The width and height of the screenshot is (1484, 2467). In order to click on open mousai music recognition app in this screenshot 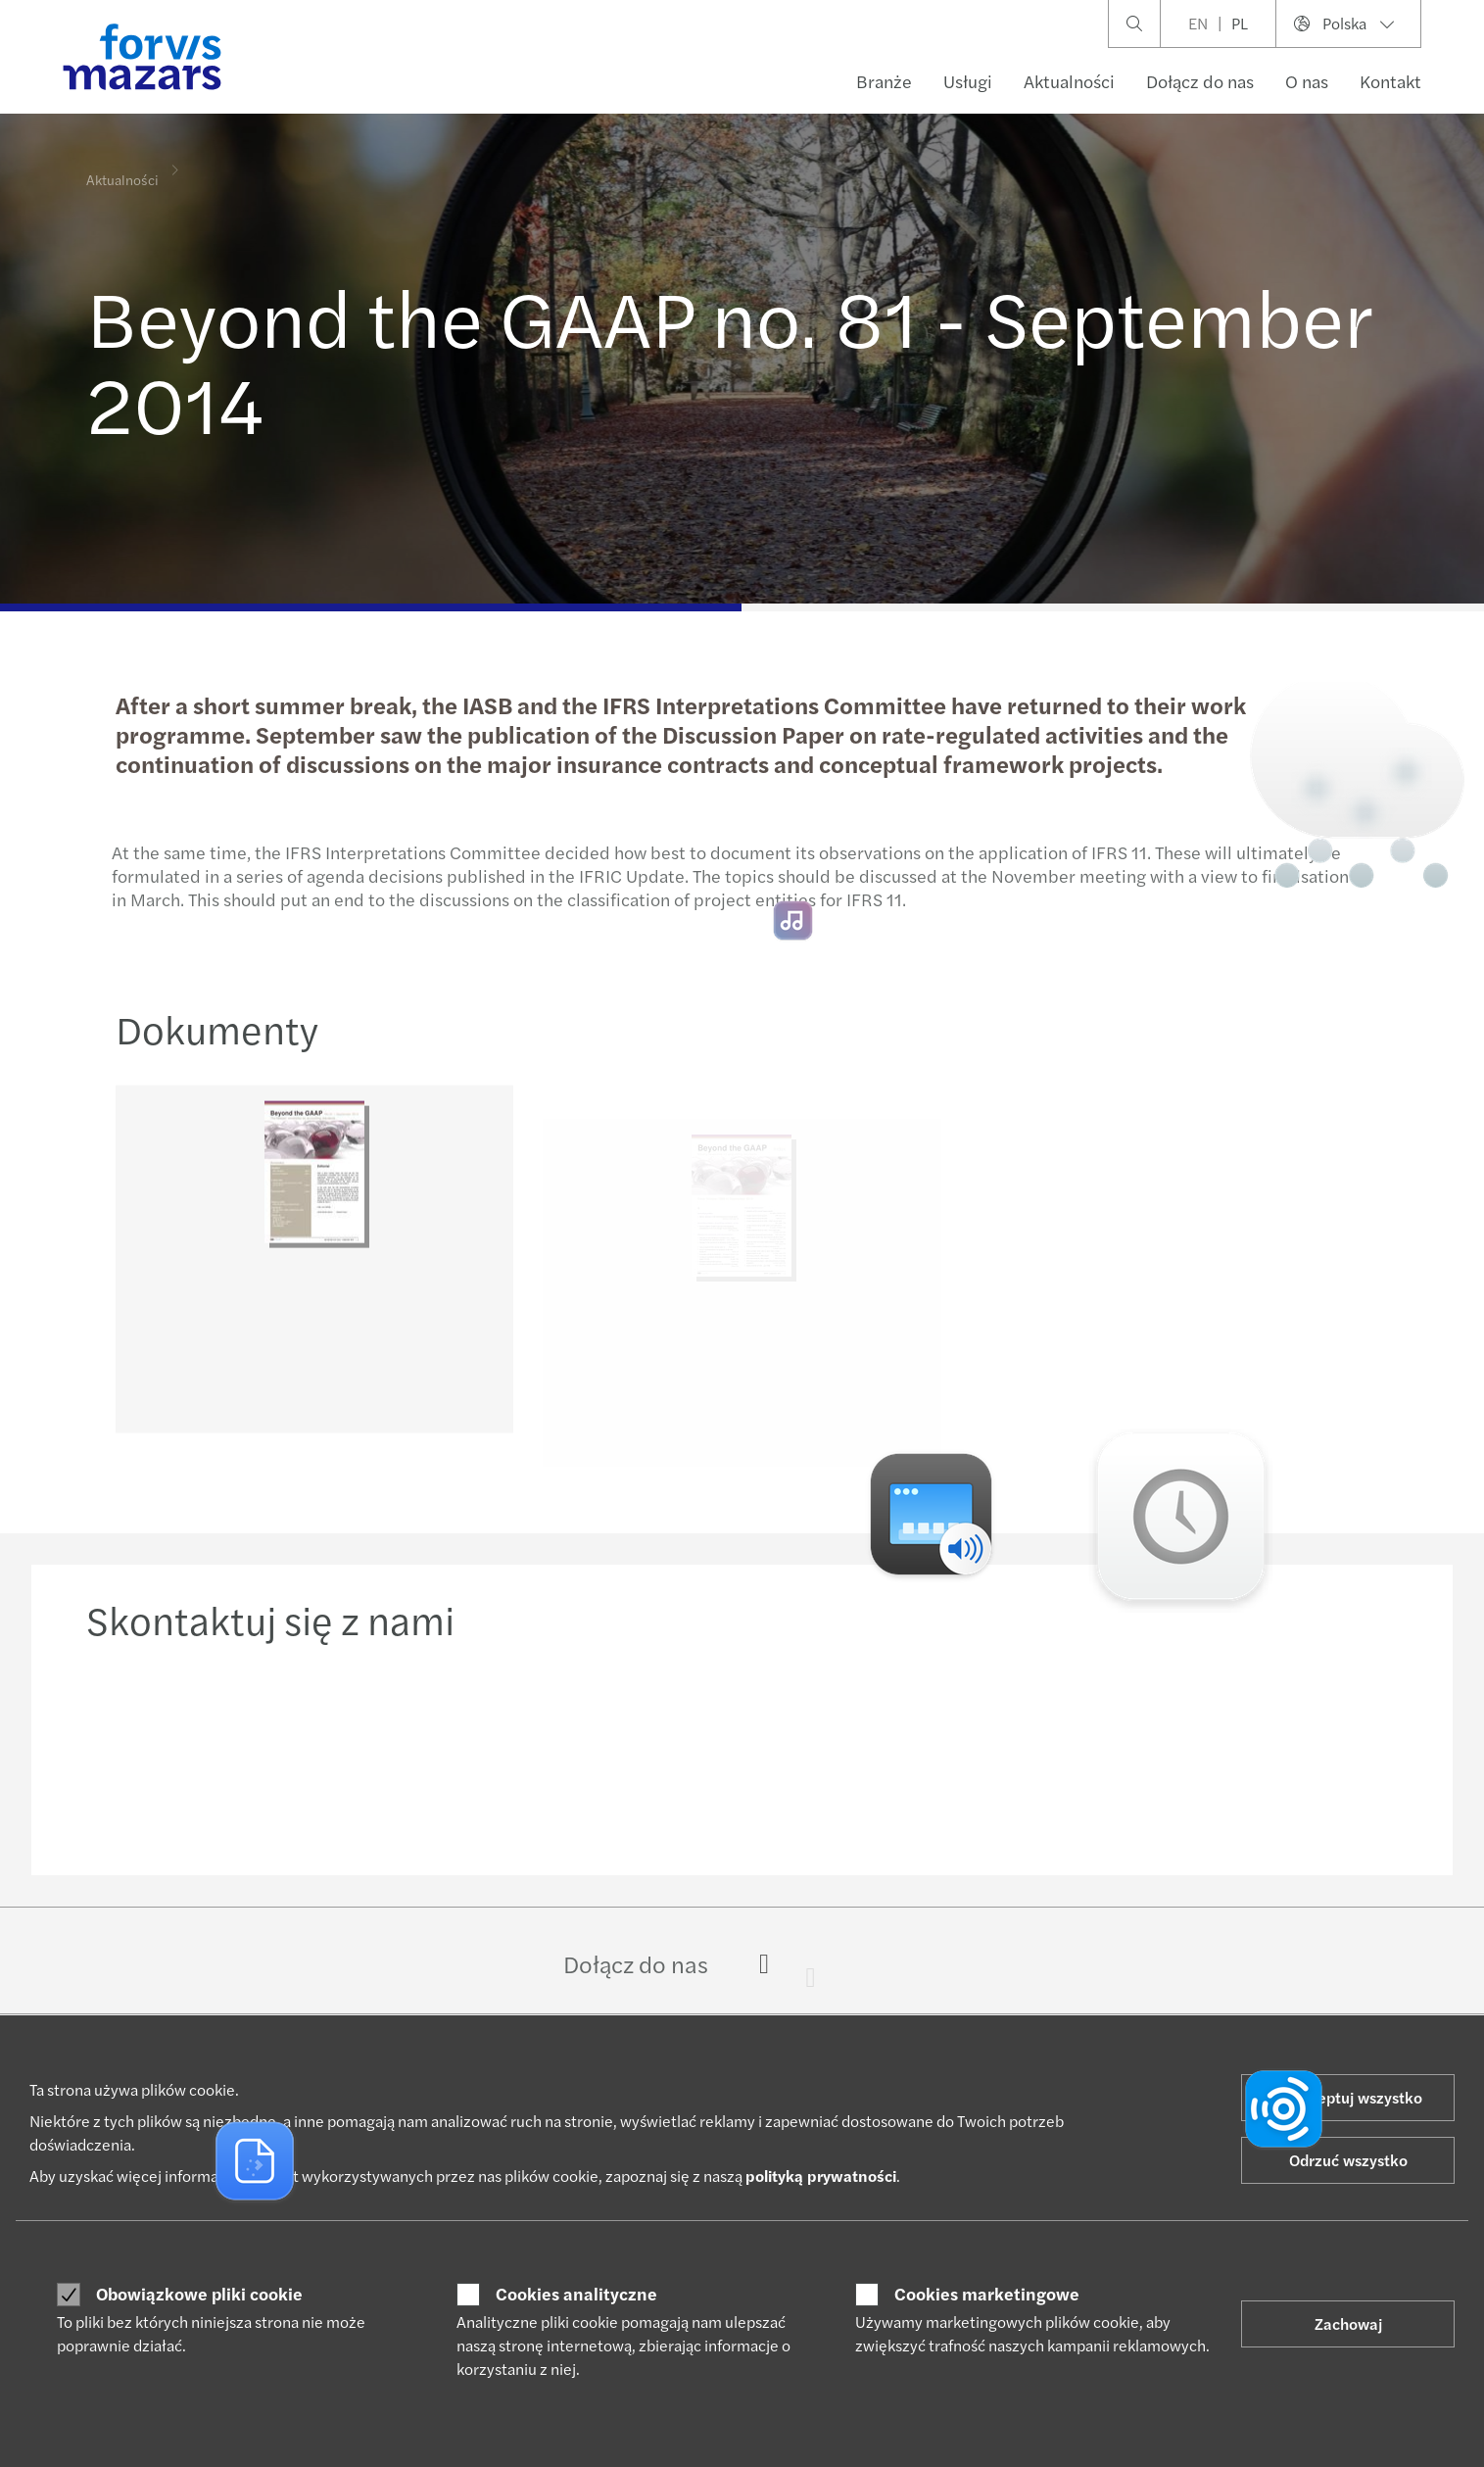, I will do `click(792, 920)`.